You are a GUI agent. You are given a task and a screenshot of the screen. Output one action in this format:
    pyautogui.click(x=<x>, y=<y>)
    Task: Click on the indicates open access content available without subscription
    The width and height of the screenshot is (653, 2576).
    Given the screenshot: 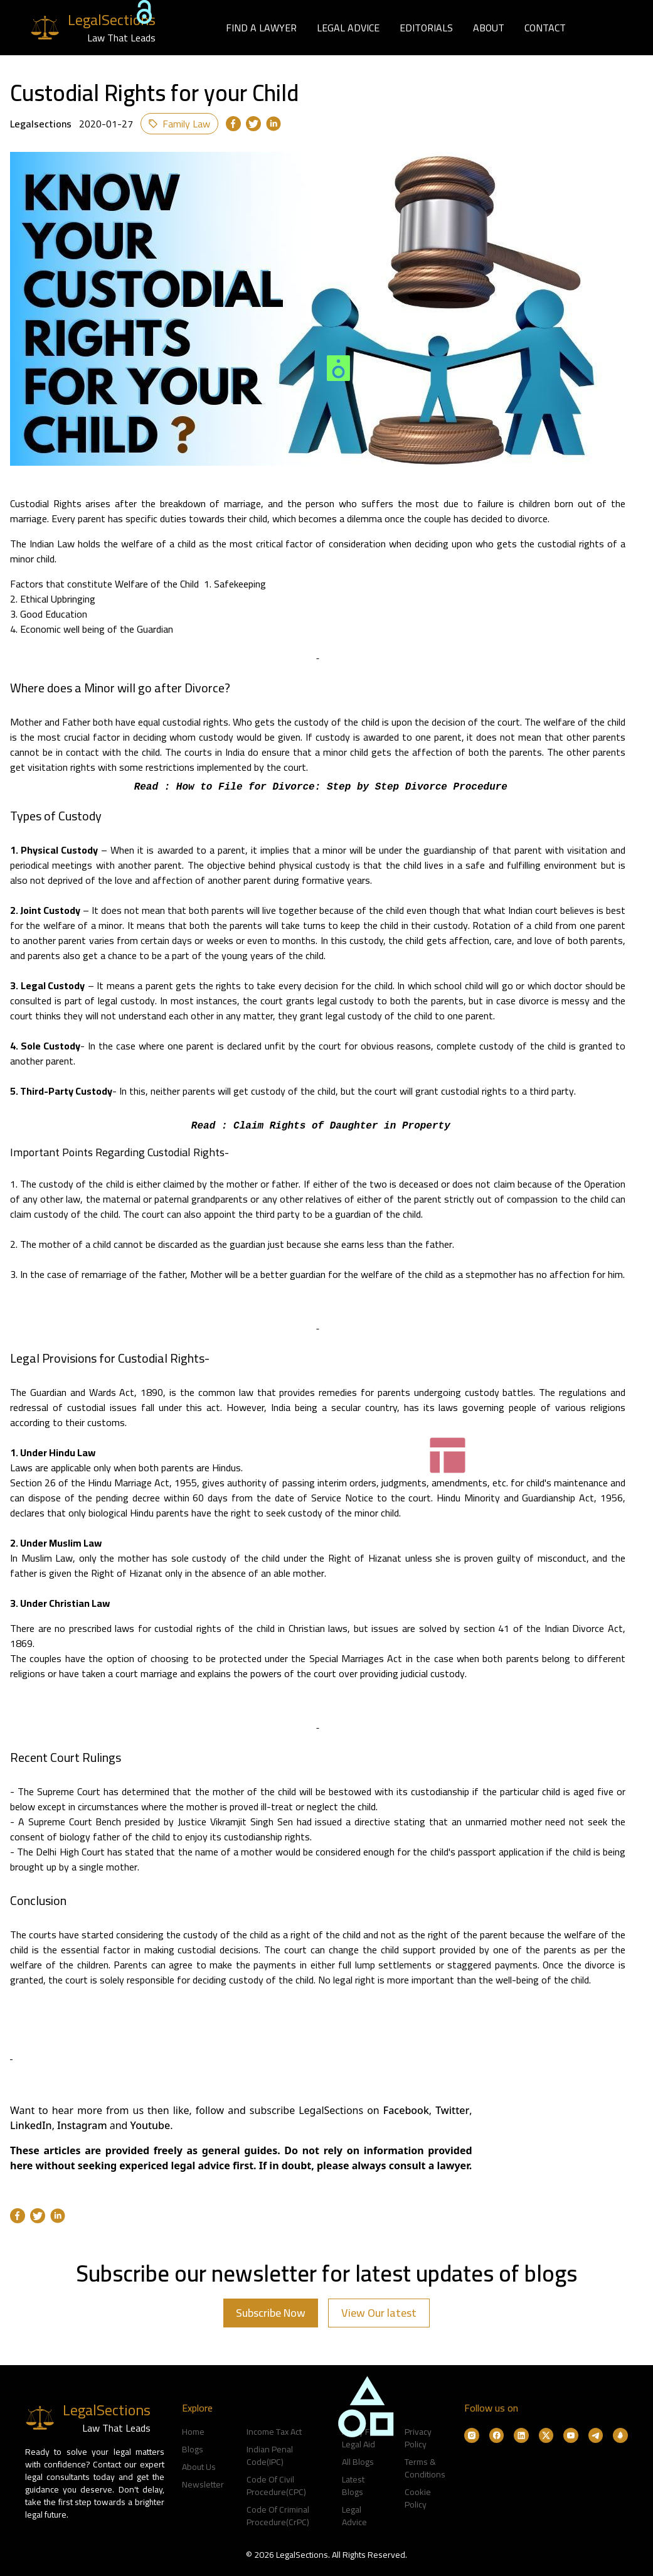 What is the action you would take?
    pyautogui.click(x=144, y=12)
    